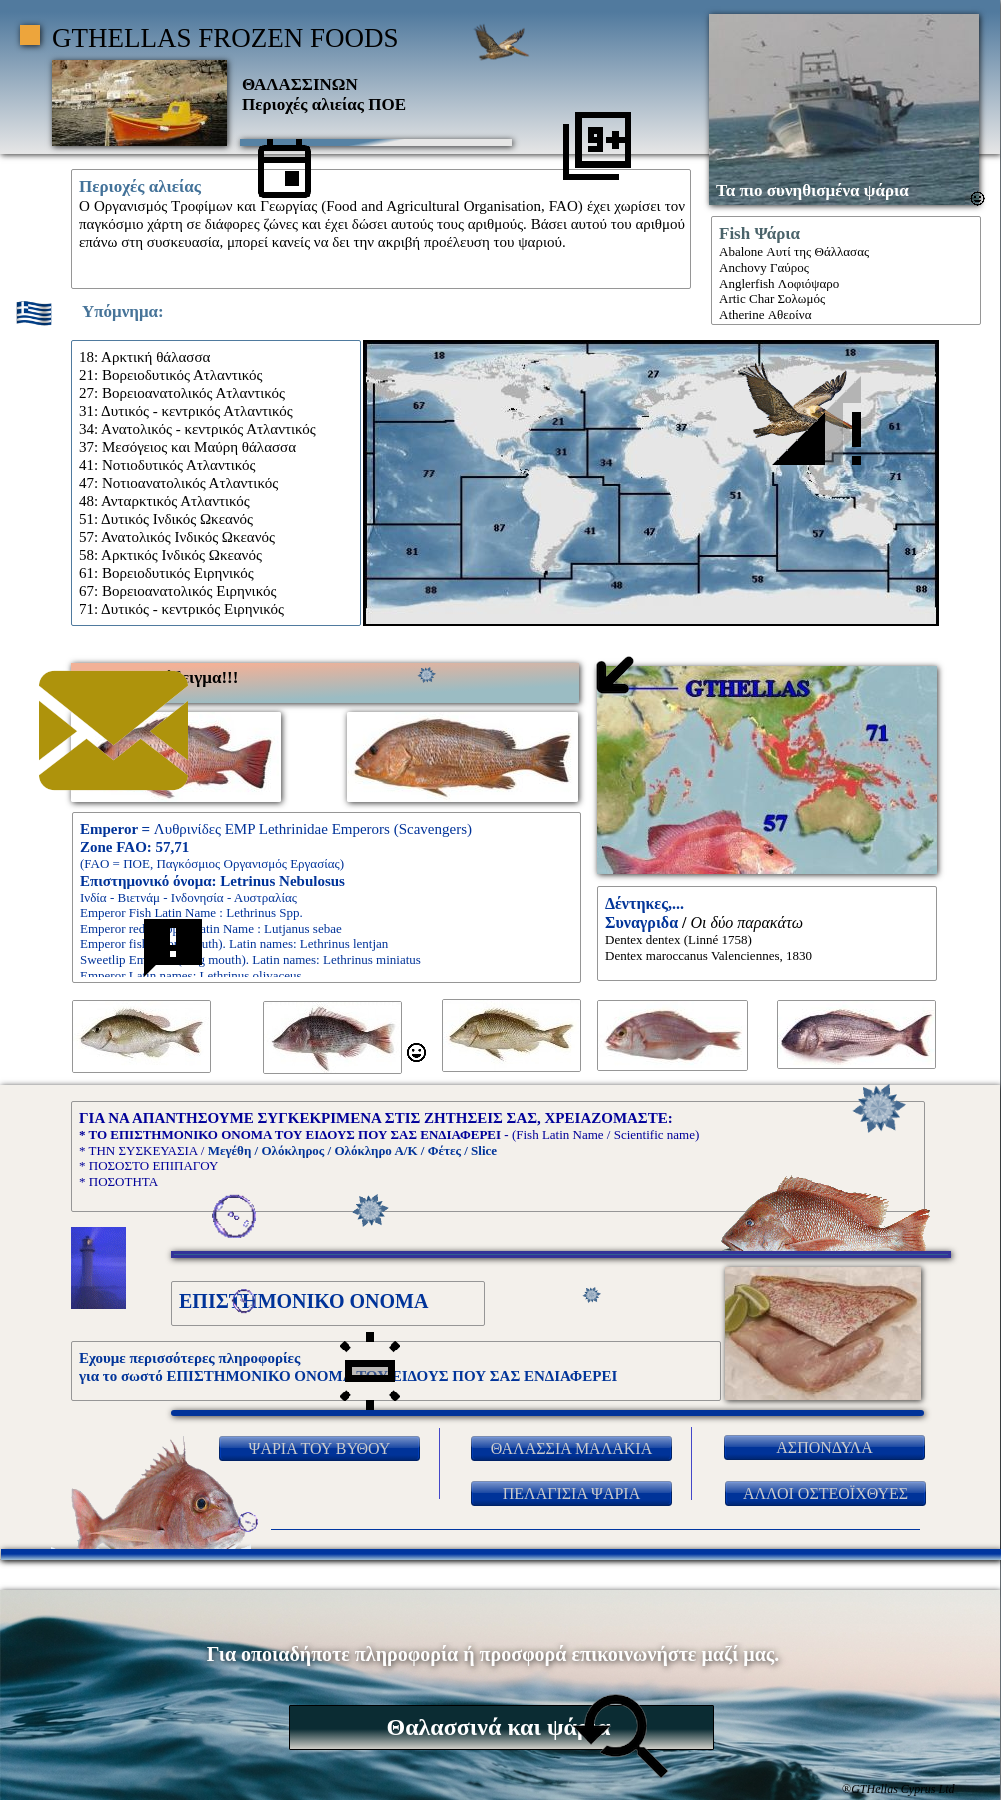 Image resolution: width=1001 pixels, height=1800 pixels. I want to click on open your inbox, so click(113, 730).